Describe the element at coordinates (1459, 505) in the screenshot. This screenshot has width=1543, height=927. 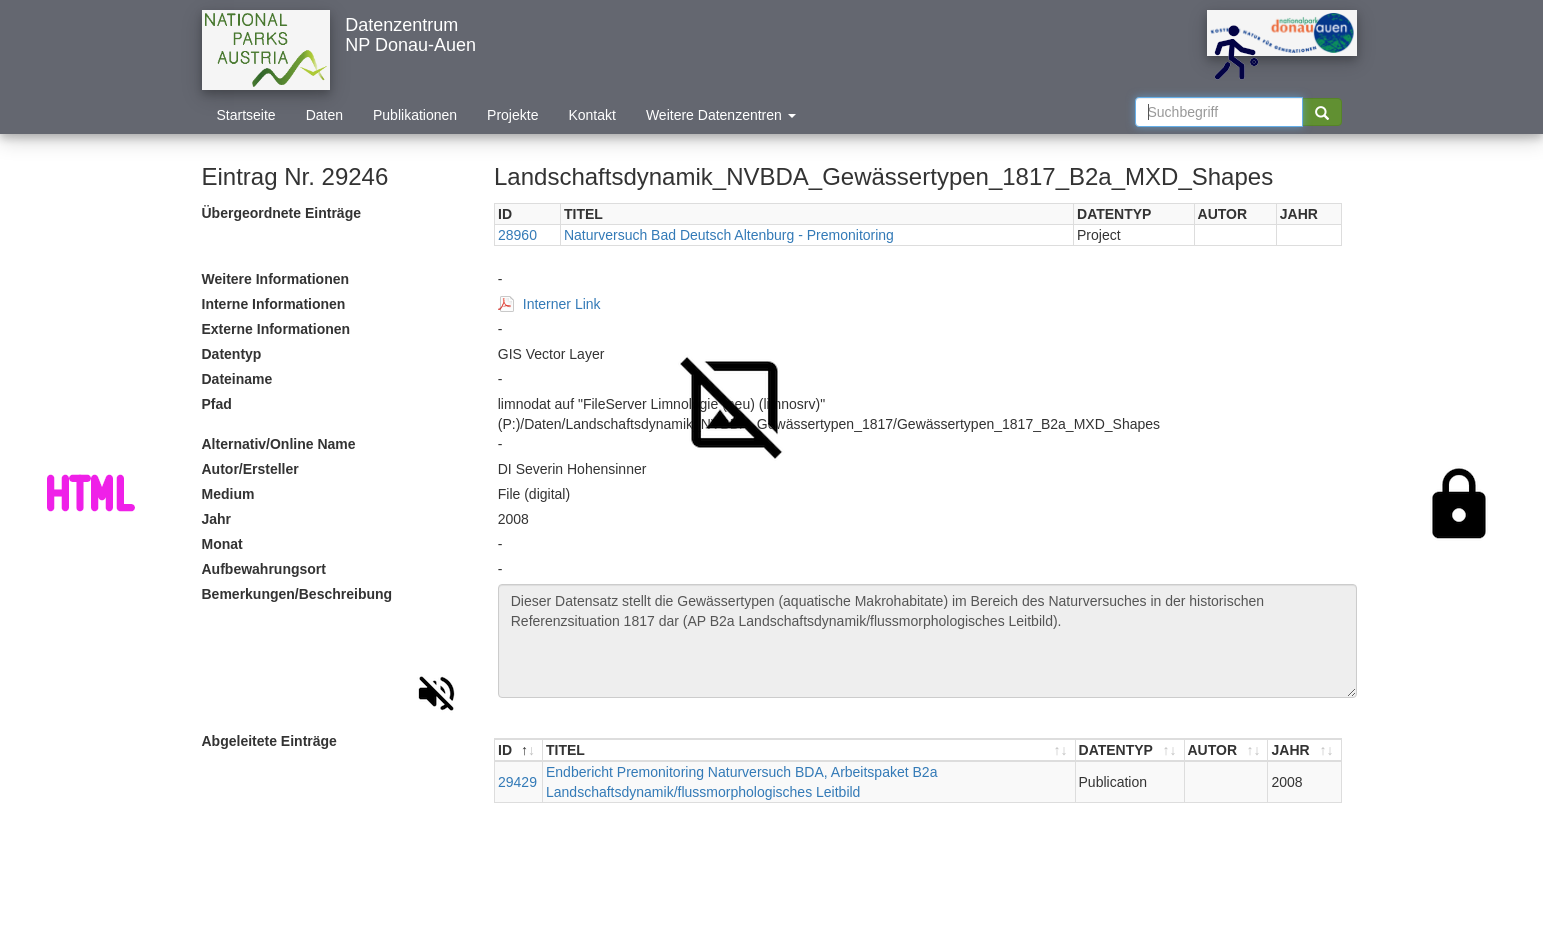
I see `lock or secure this item` at that location.